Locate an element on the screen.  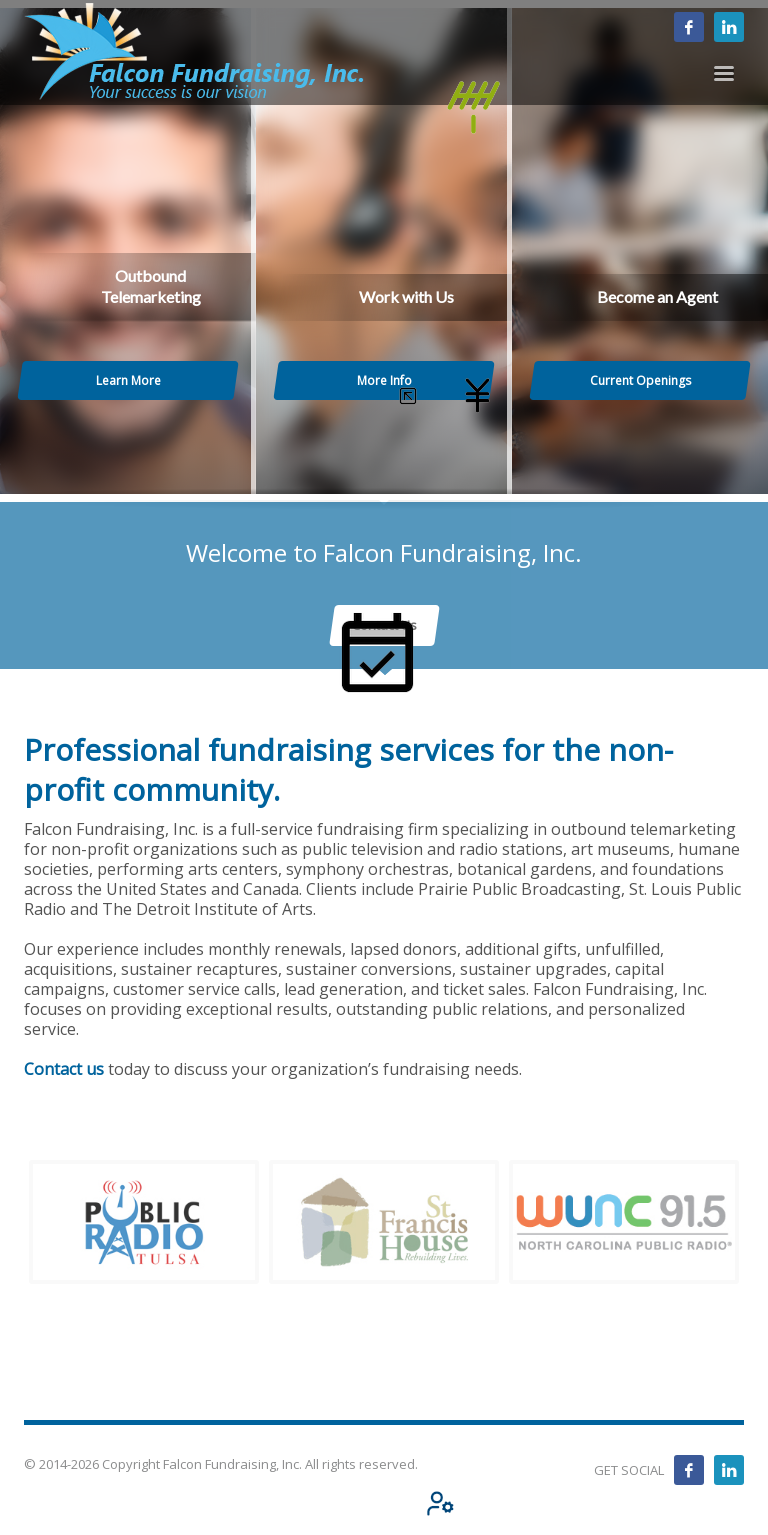
event confirmed or scheduled successfully is located at coordinates (377, 656).